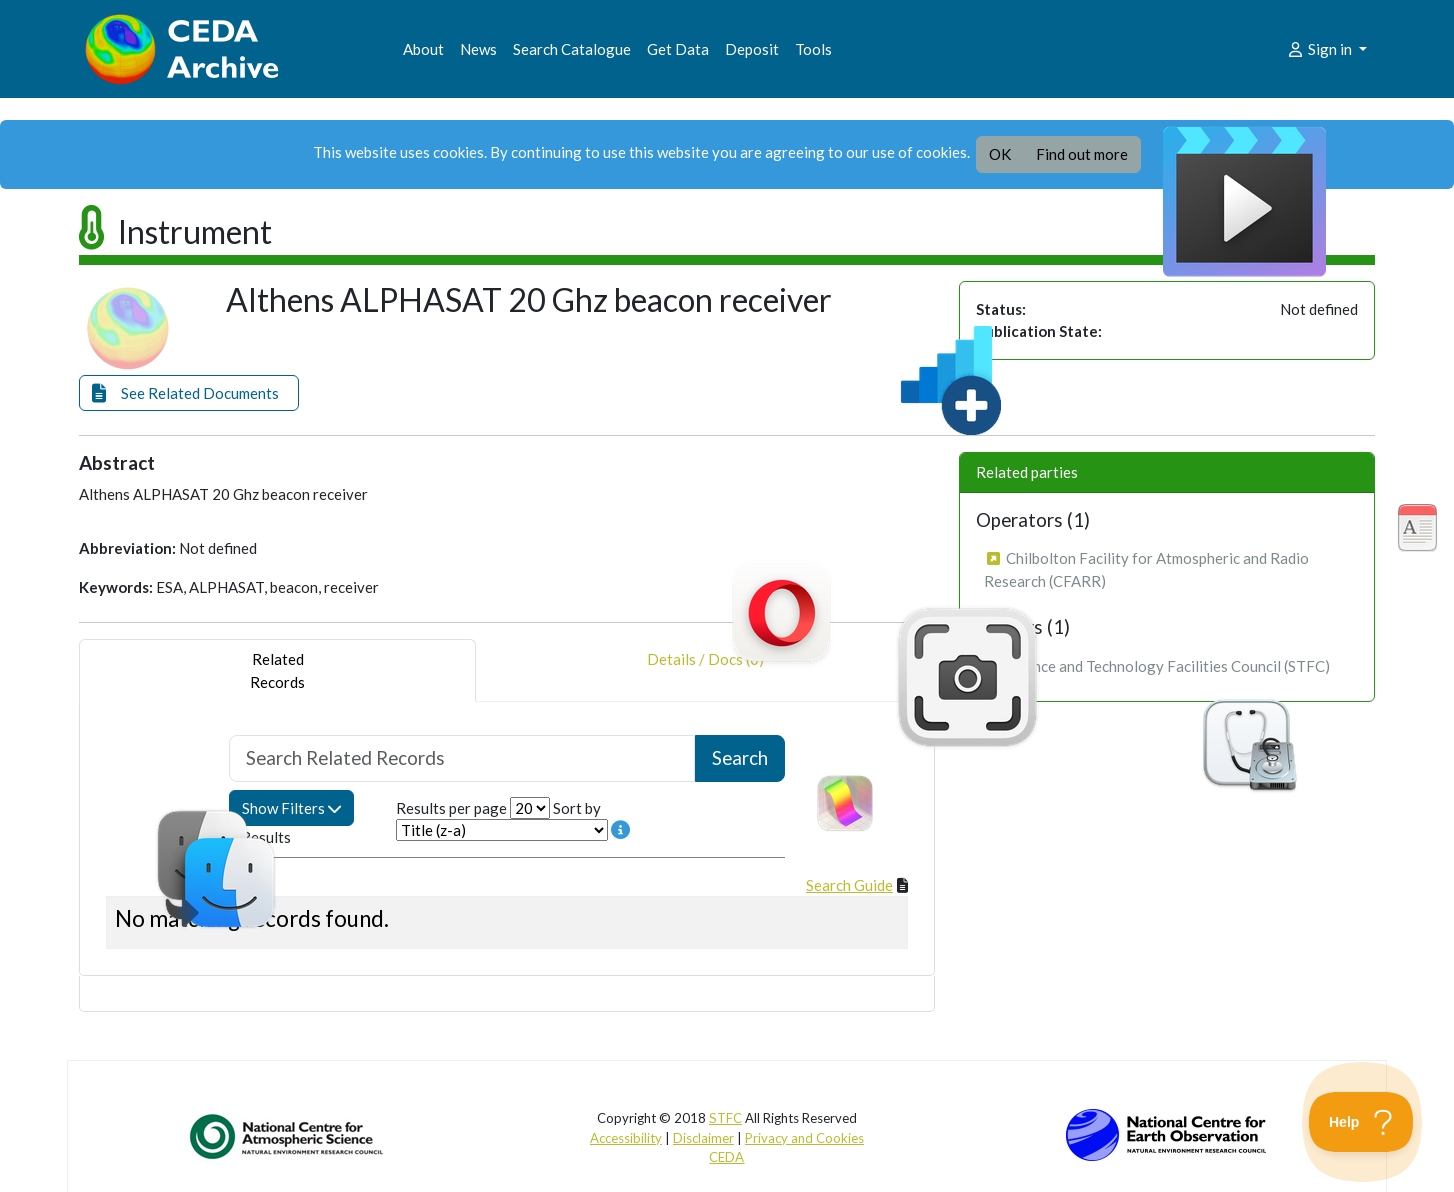  Describe the element at coordinates (845, 803) in the screenshot. I see `open Grapher app for mathematical visualization` at that location.